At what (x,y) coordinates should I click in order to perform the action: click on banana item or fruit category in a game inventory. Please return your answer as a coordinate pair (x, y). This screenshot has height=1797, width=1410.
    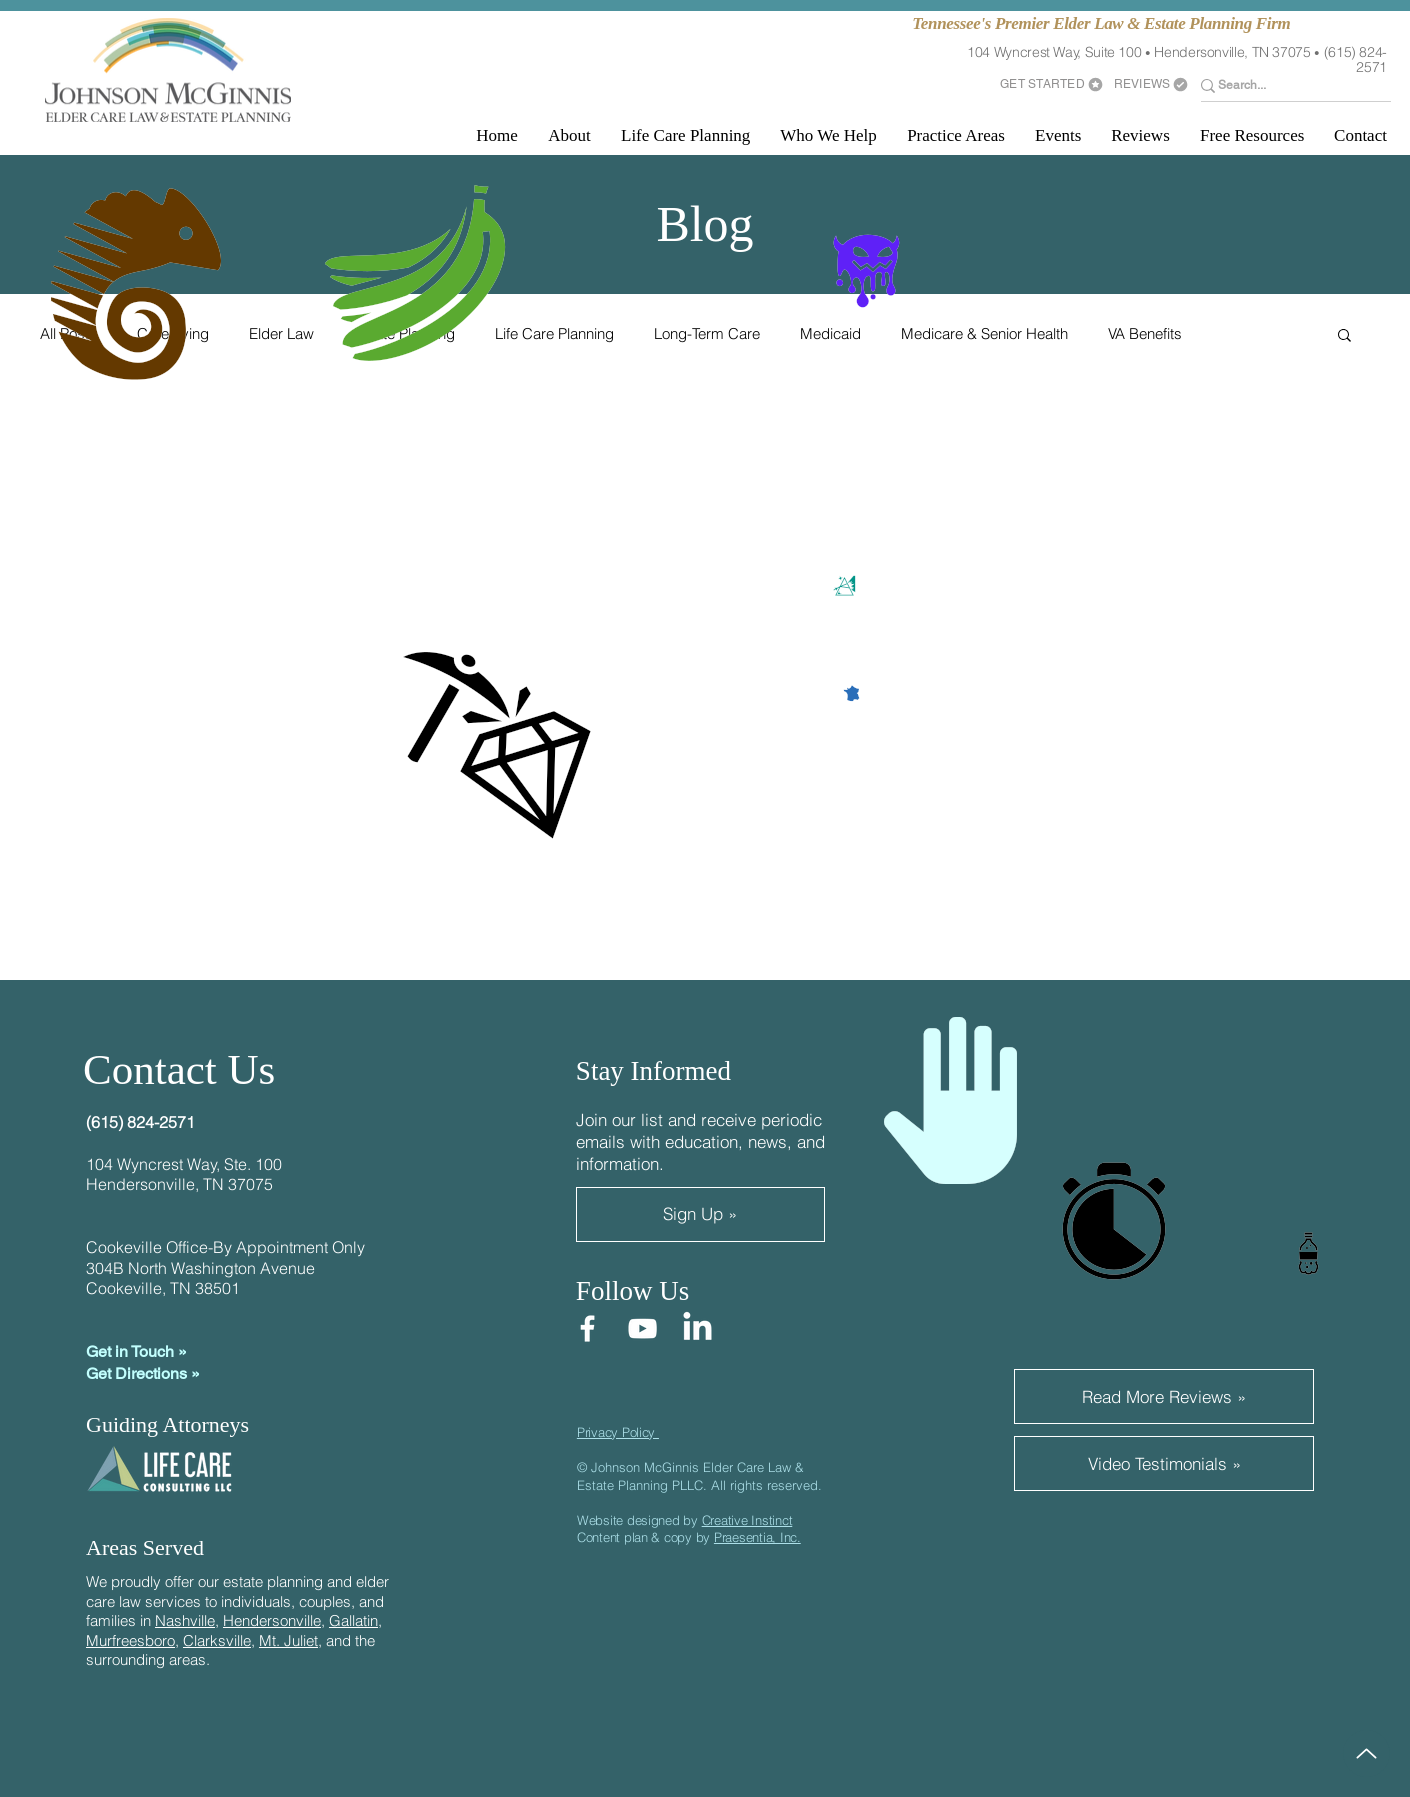
    Looking at the image, I should click on (415, 273).